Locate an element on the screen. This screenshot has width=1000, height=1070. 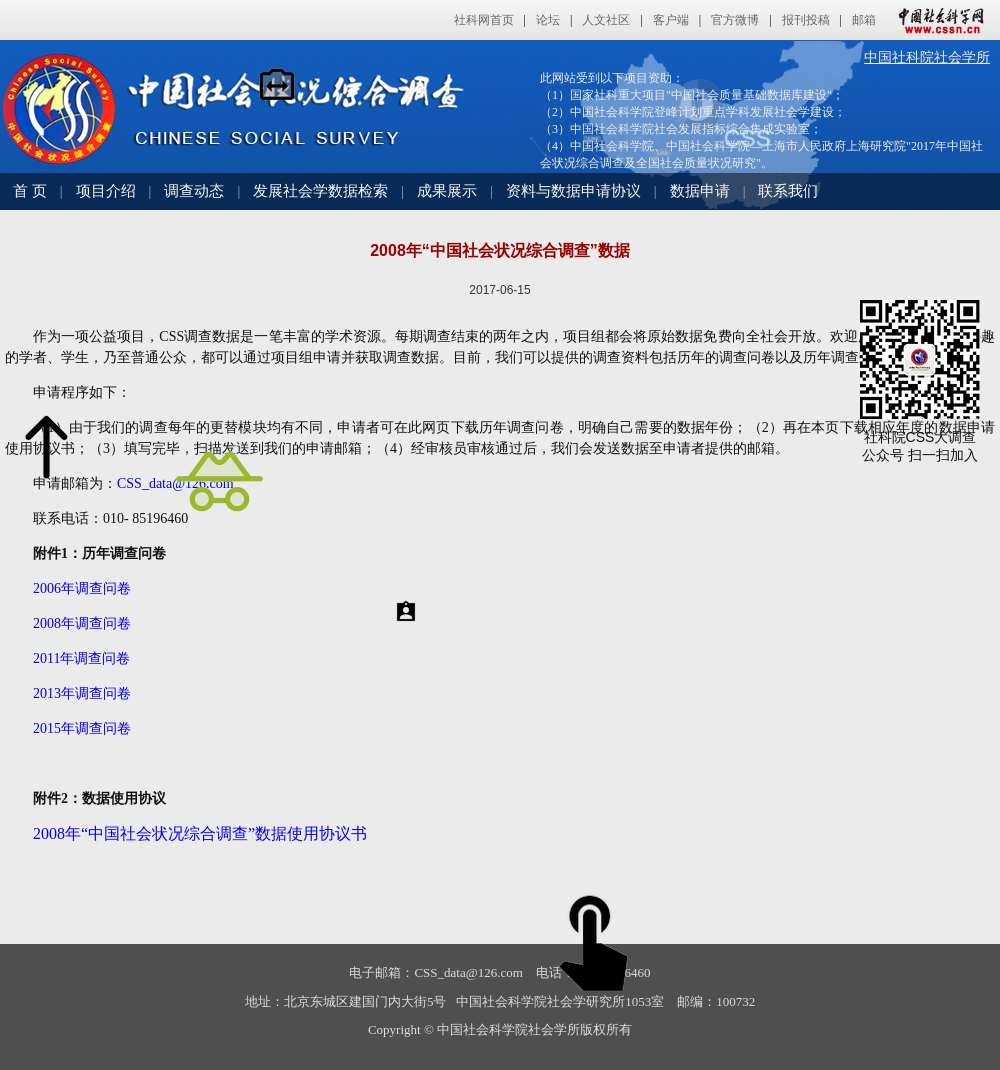
enable incognito or private browsing mode is located at coordinates (219, 481).